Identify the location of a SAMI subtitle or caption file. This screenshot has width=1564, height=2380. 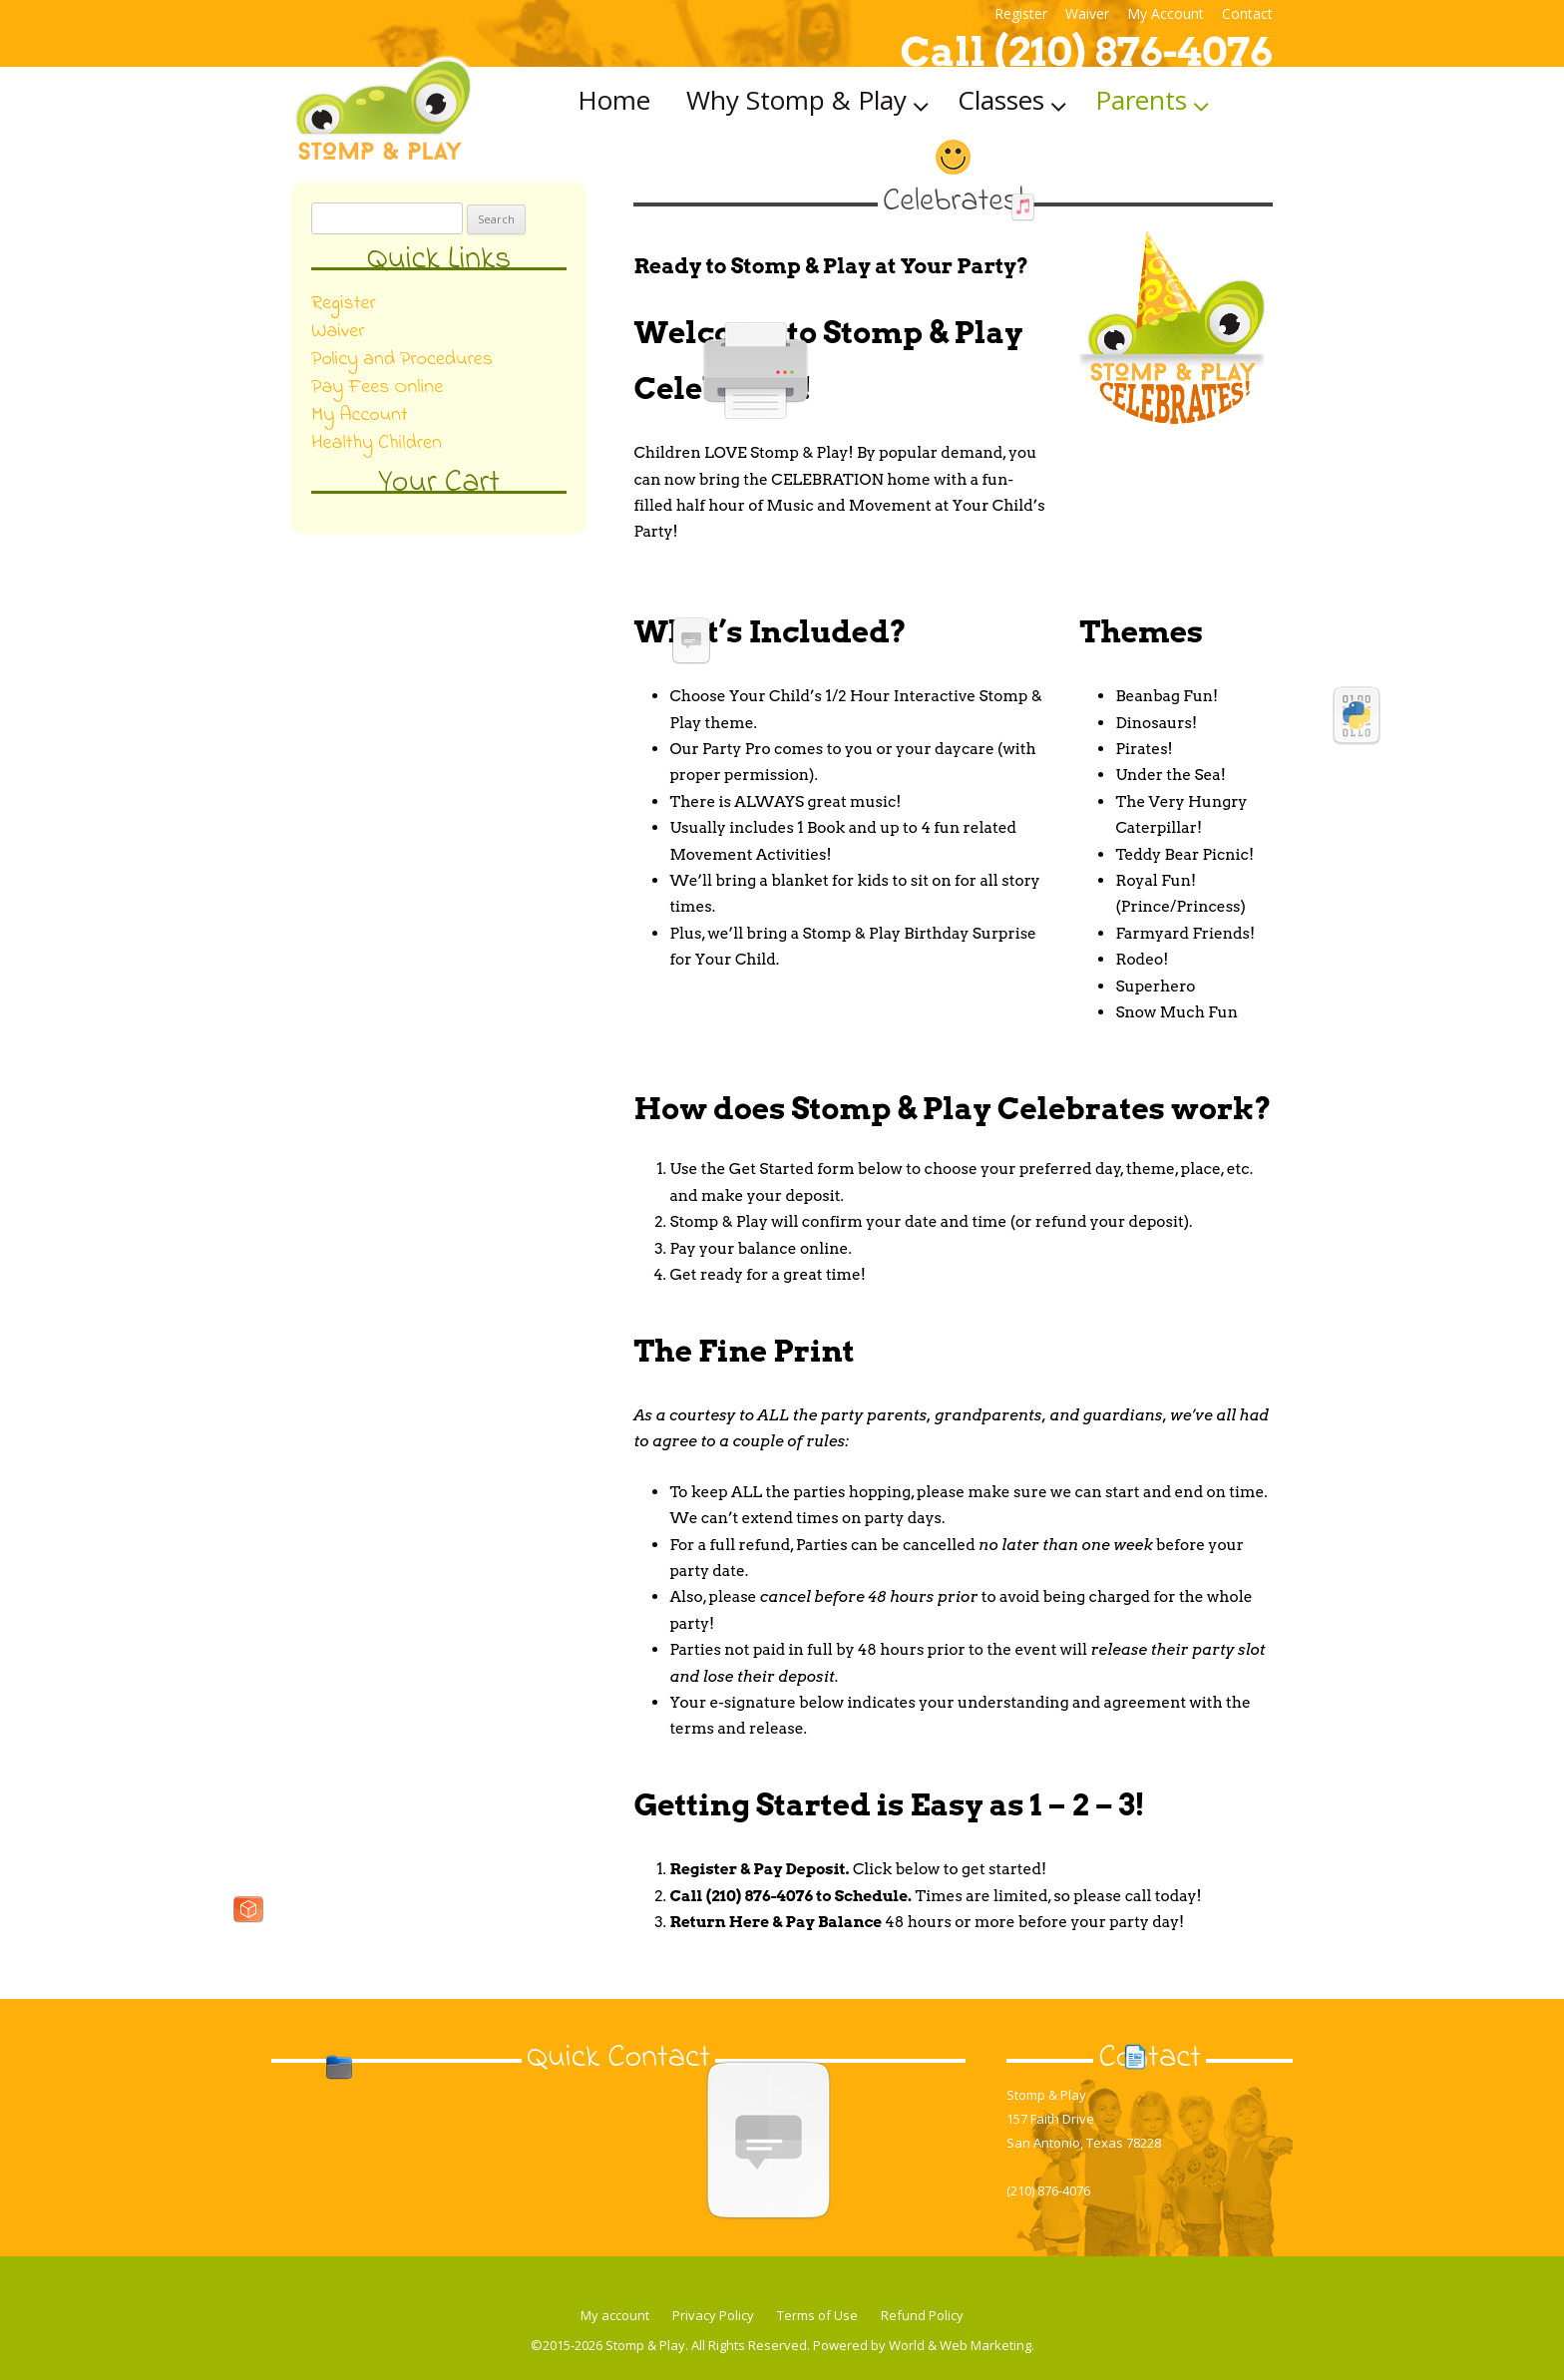
(691, 640).